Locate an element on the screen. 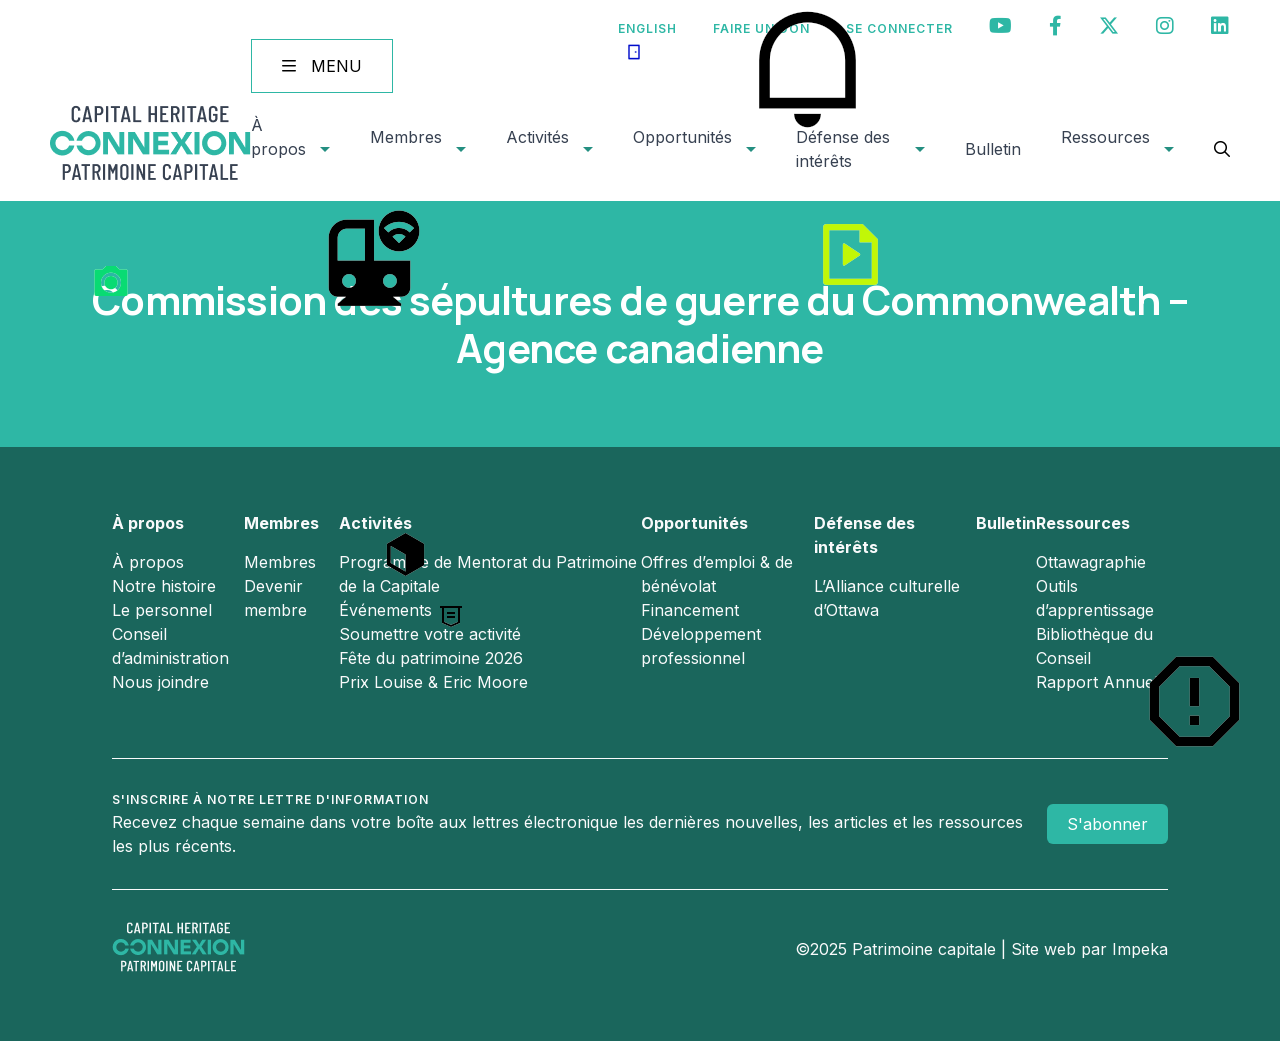 This screenshot has width=1280, height=1041. view notifications is located at coordinates (807, 65).